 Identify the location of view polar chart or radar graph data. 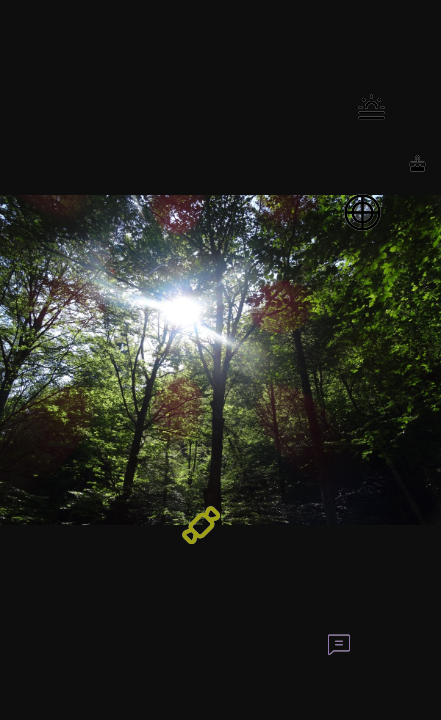
(362, 212).